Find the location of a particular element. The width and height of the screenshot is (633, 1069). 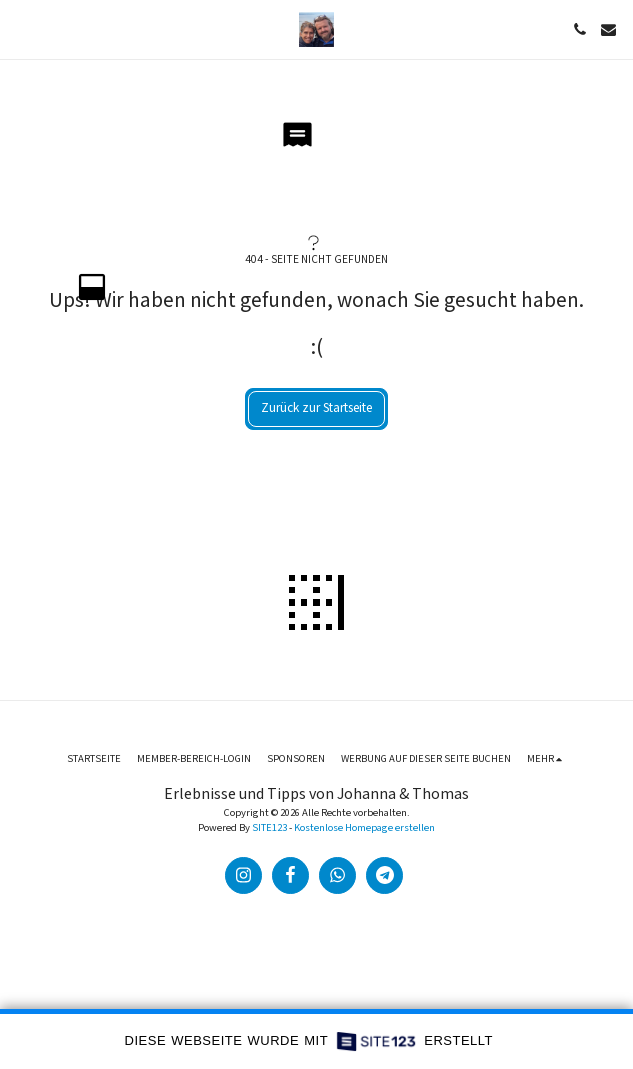

access help or support is located at coordinates (313, 242).